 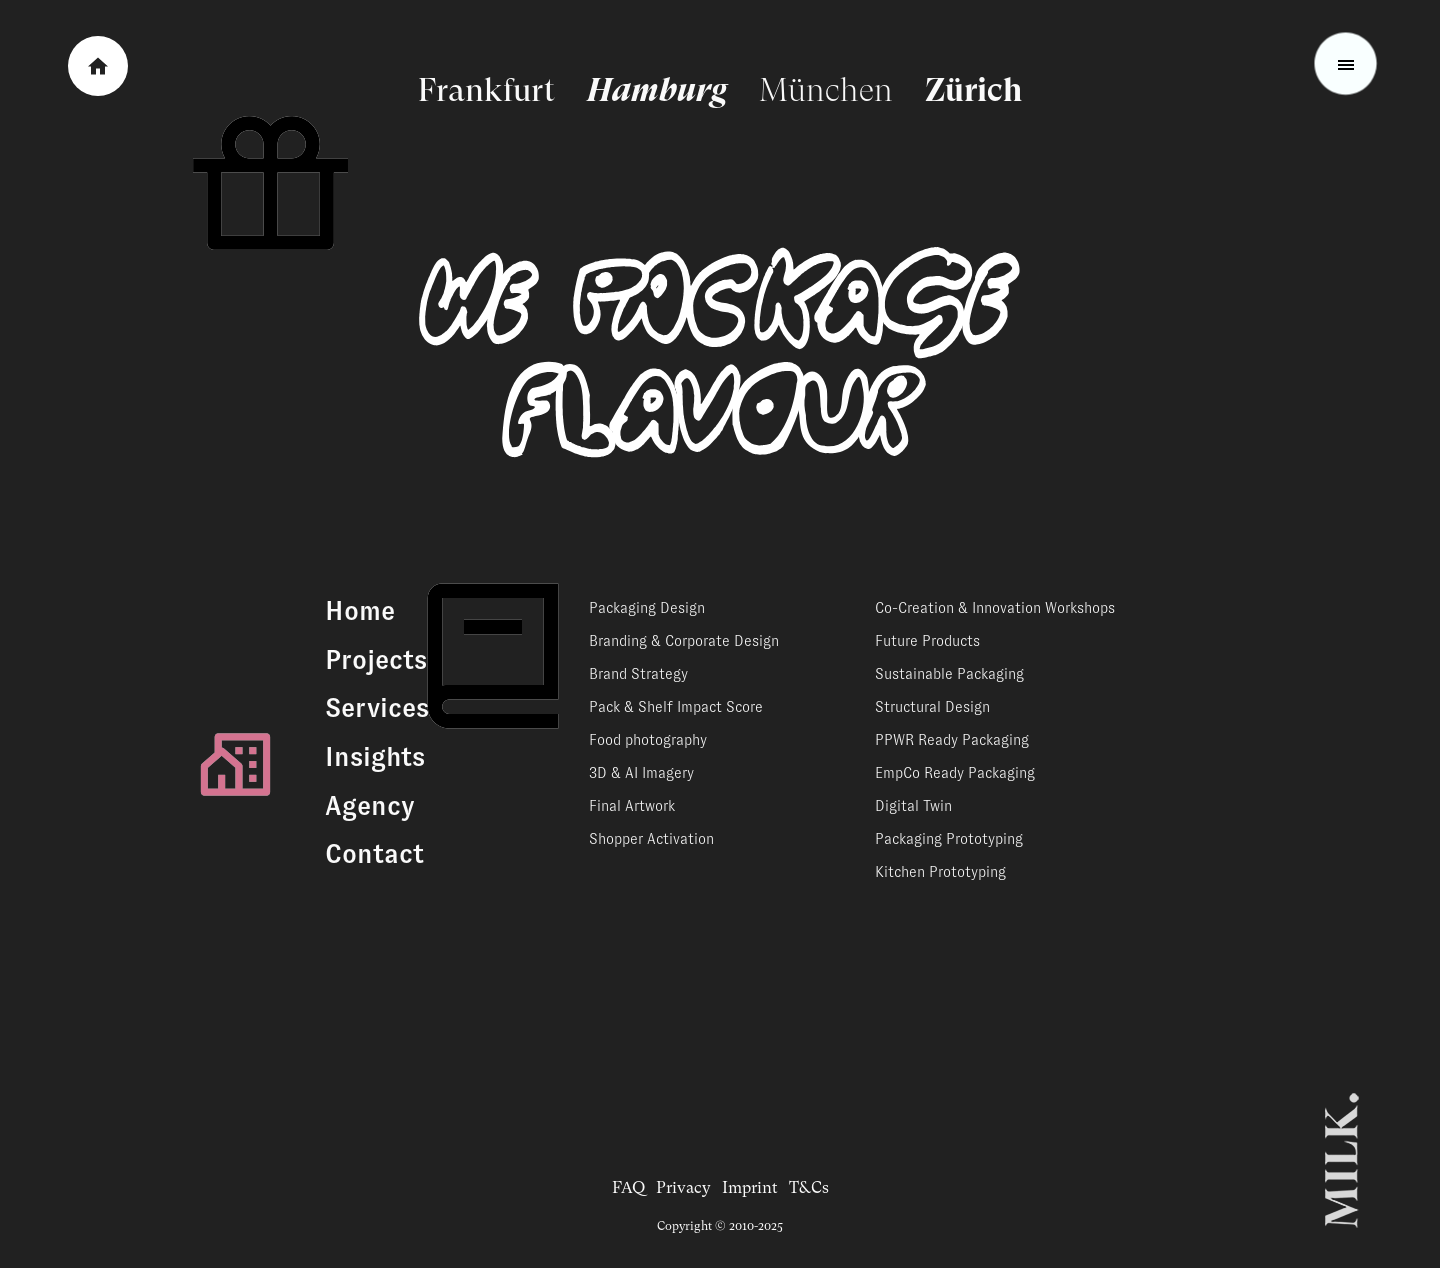 What do you see at coordinates (270, 186) in the screenshot?
I see `view gifts or rewards` at bounding box center [270, 186].